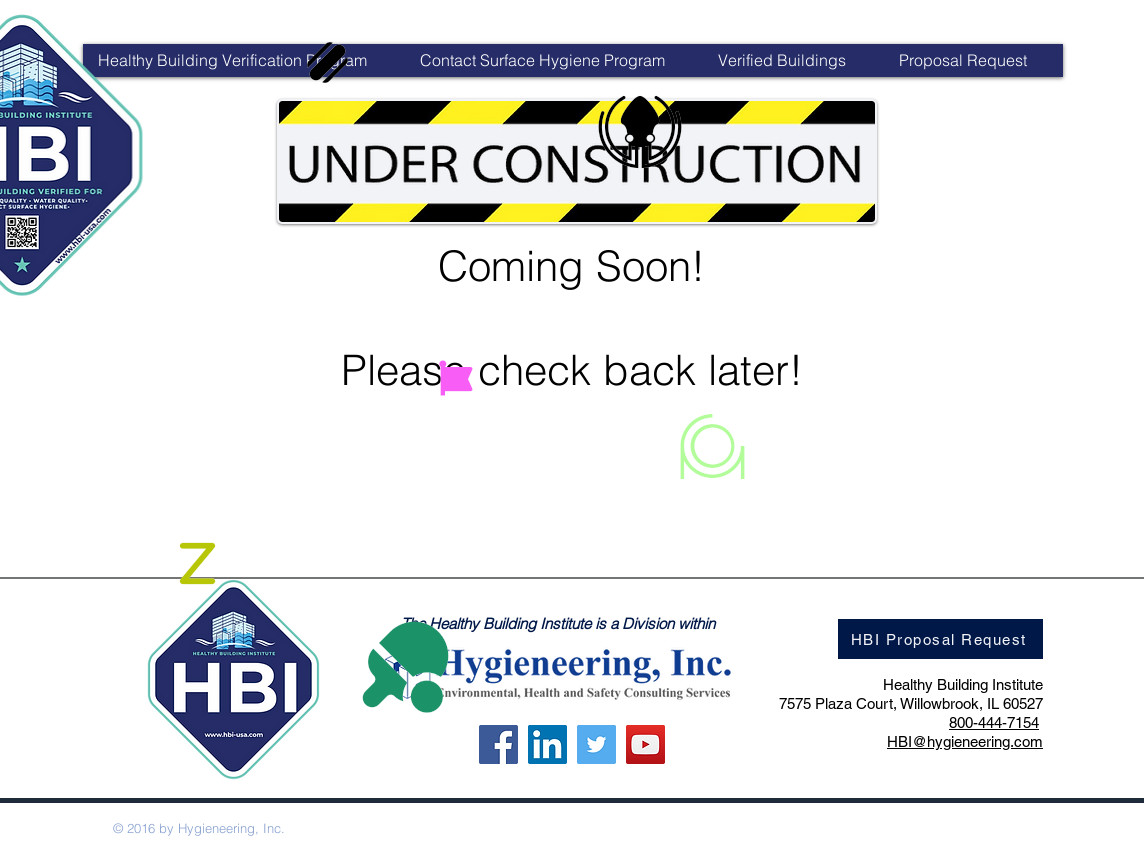  What do you see at coordinates (456, 378) in the screenshot?
I see `font awesome brand logo` at bounding box center [456, 378].